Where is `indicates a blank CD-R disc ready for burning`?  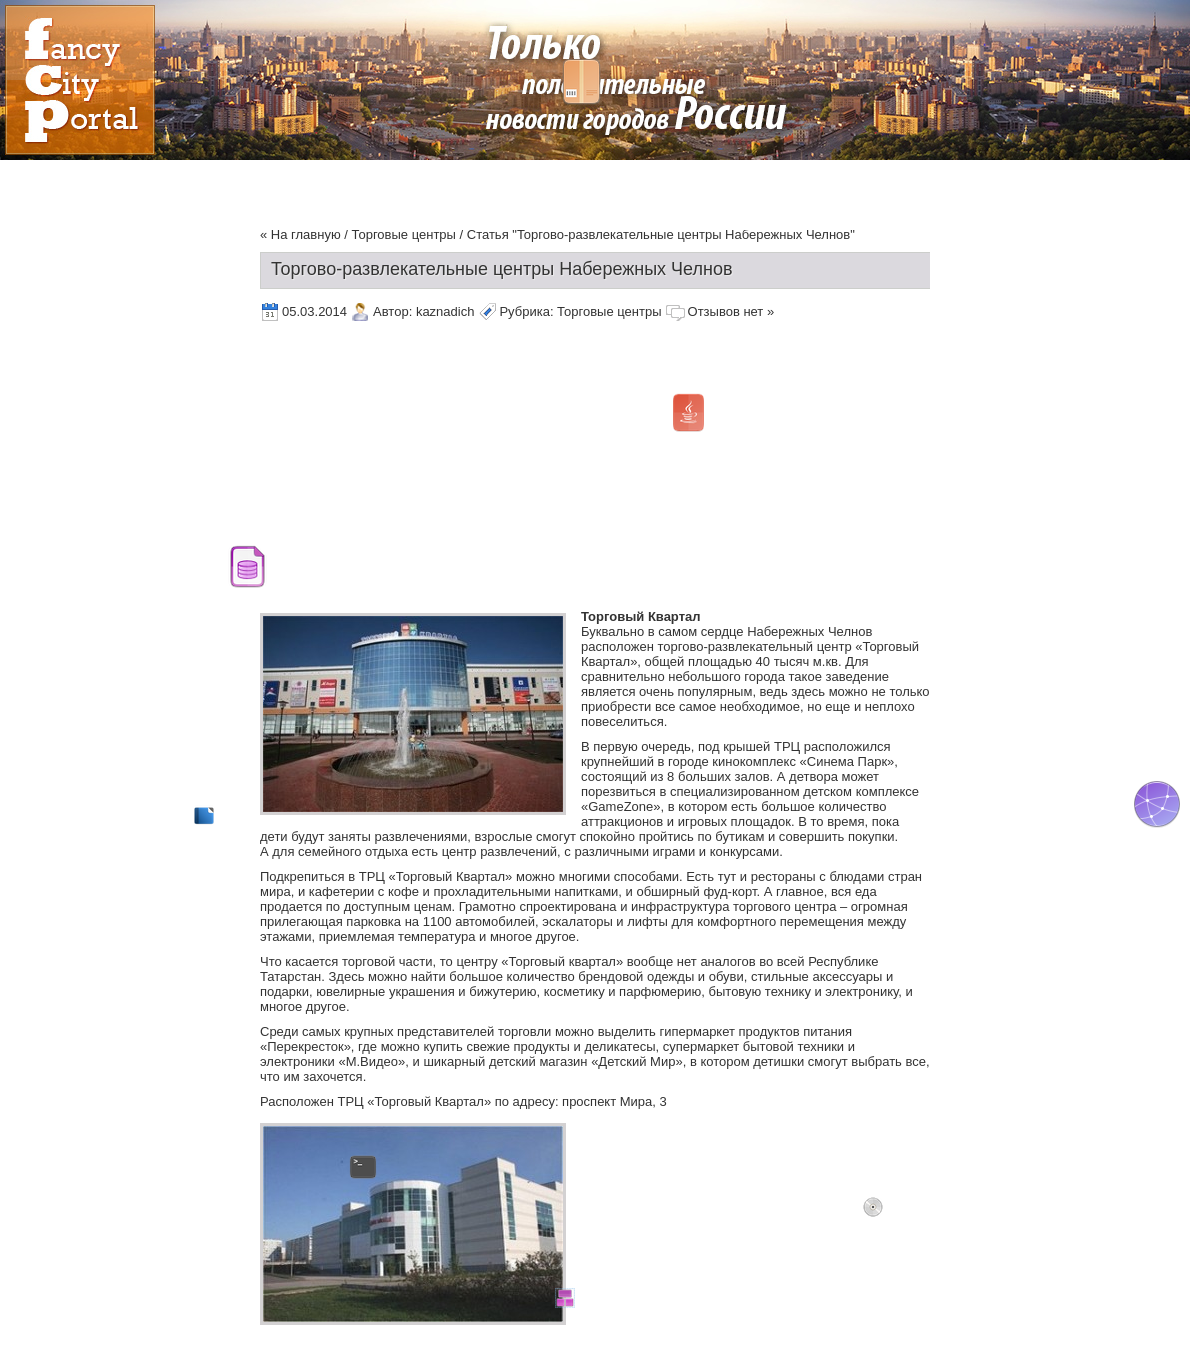
indicates a blank CD-R disc ready for burning is located at coordinates (873, 1207).